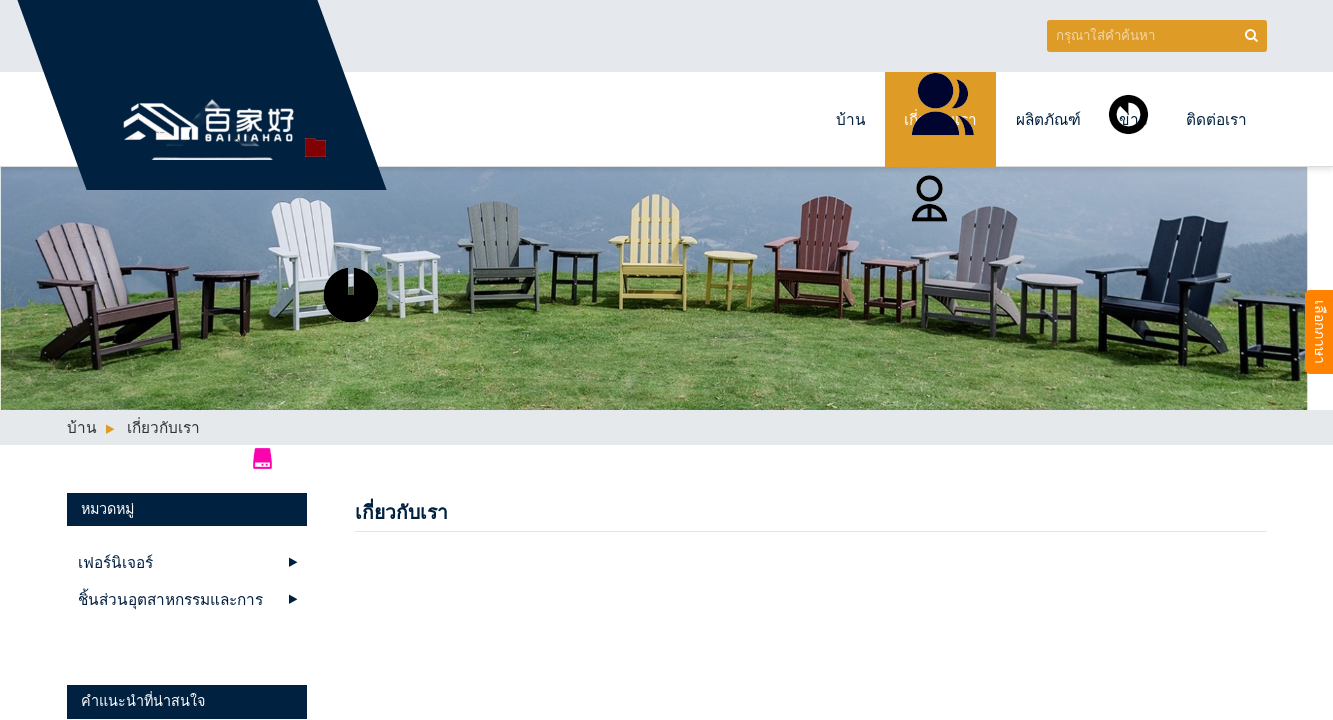 Image resolution: width=1333 pixels, height=720 pixels. What do you see at coordinates (1128, 114) in the screenshot?
I see `loading progress indicator at approximately 70% complete` at bounding box center [1128, 114].